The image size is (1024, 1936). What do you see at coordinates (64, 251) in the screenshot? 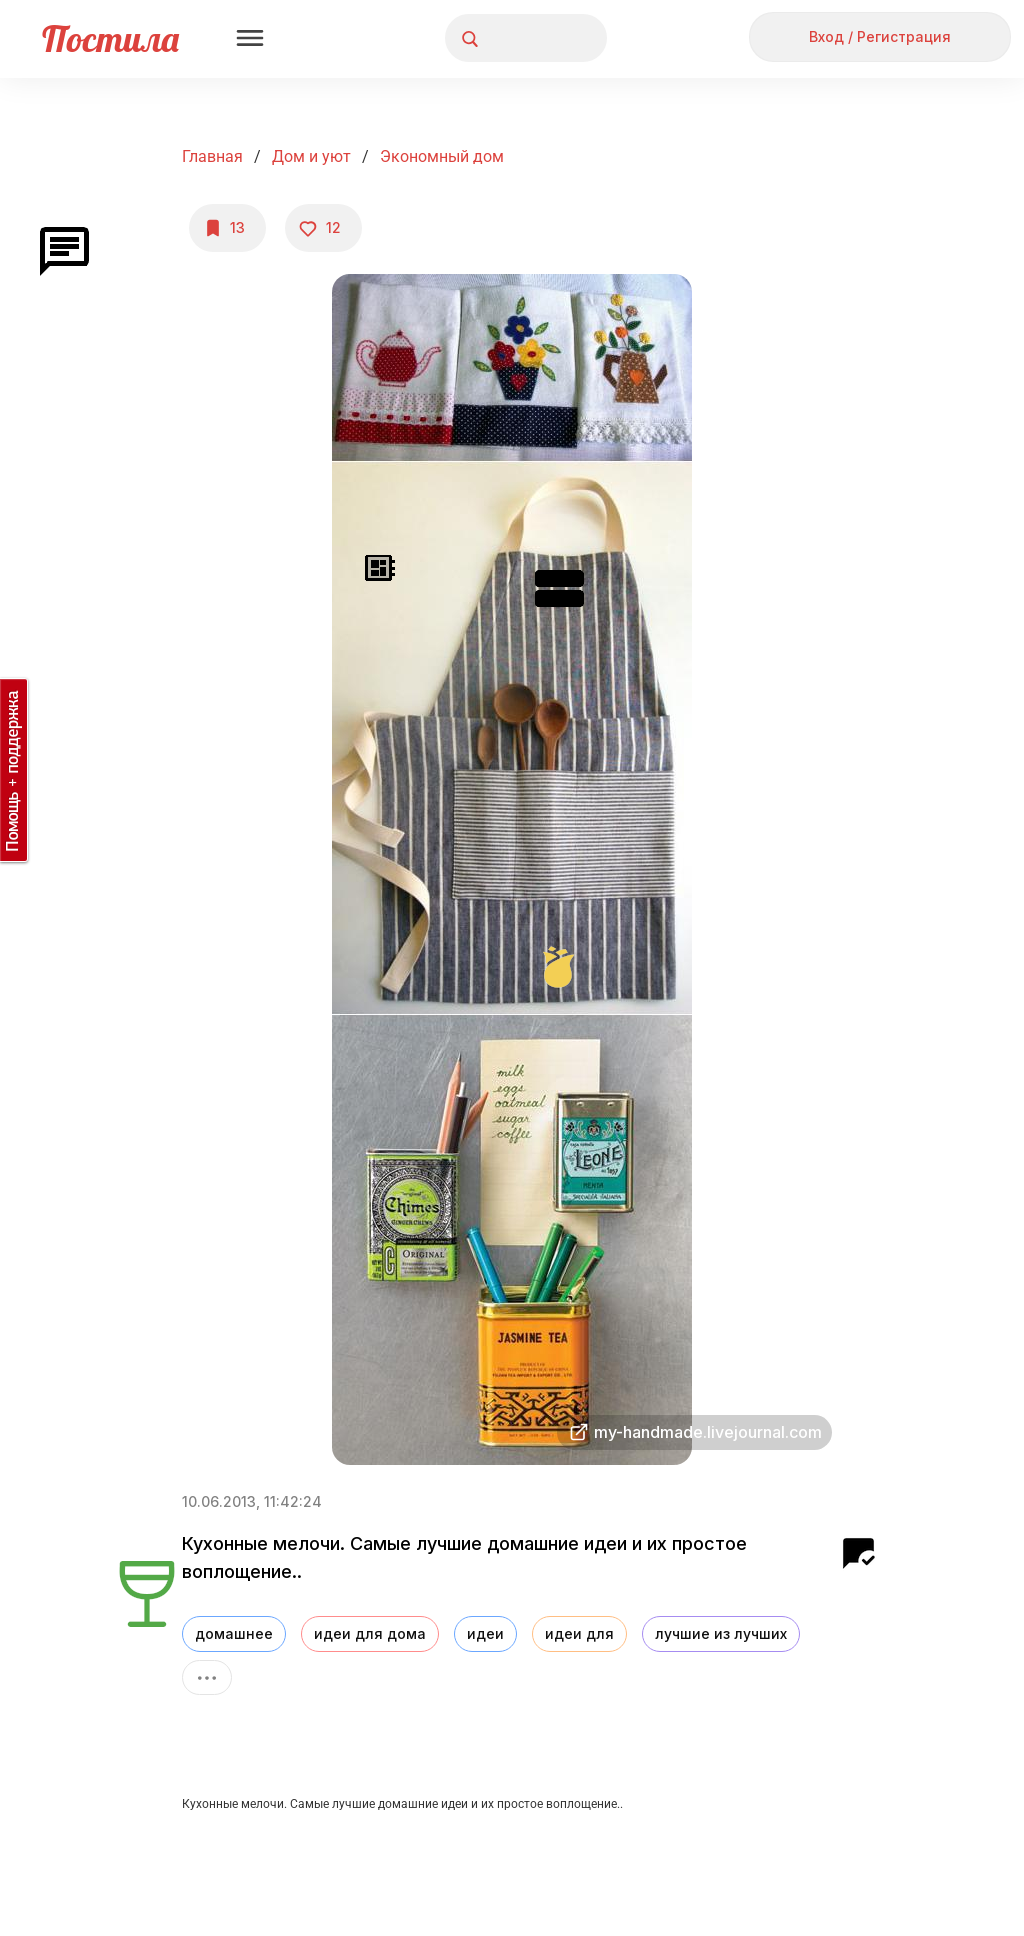
I see `open chat or messaging` at bounding box center [64, 251].